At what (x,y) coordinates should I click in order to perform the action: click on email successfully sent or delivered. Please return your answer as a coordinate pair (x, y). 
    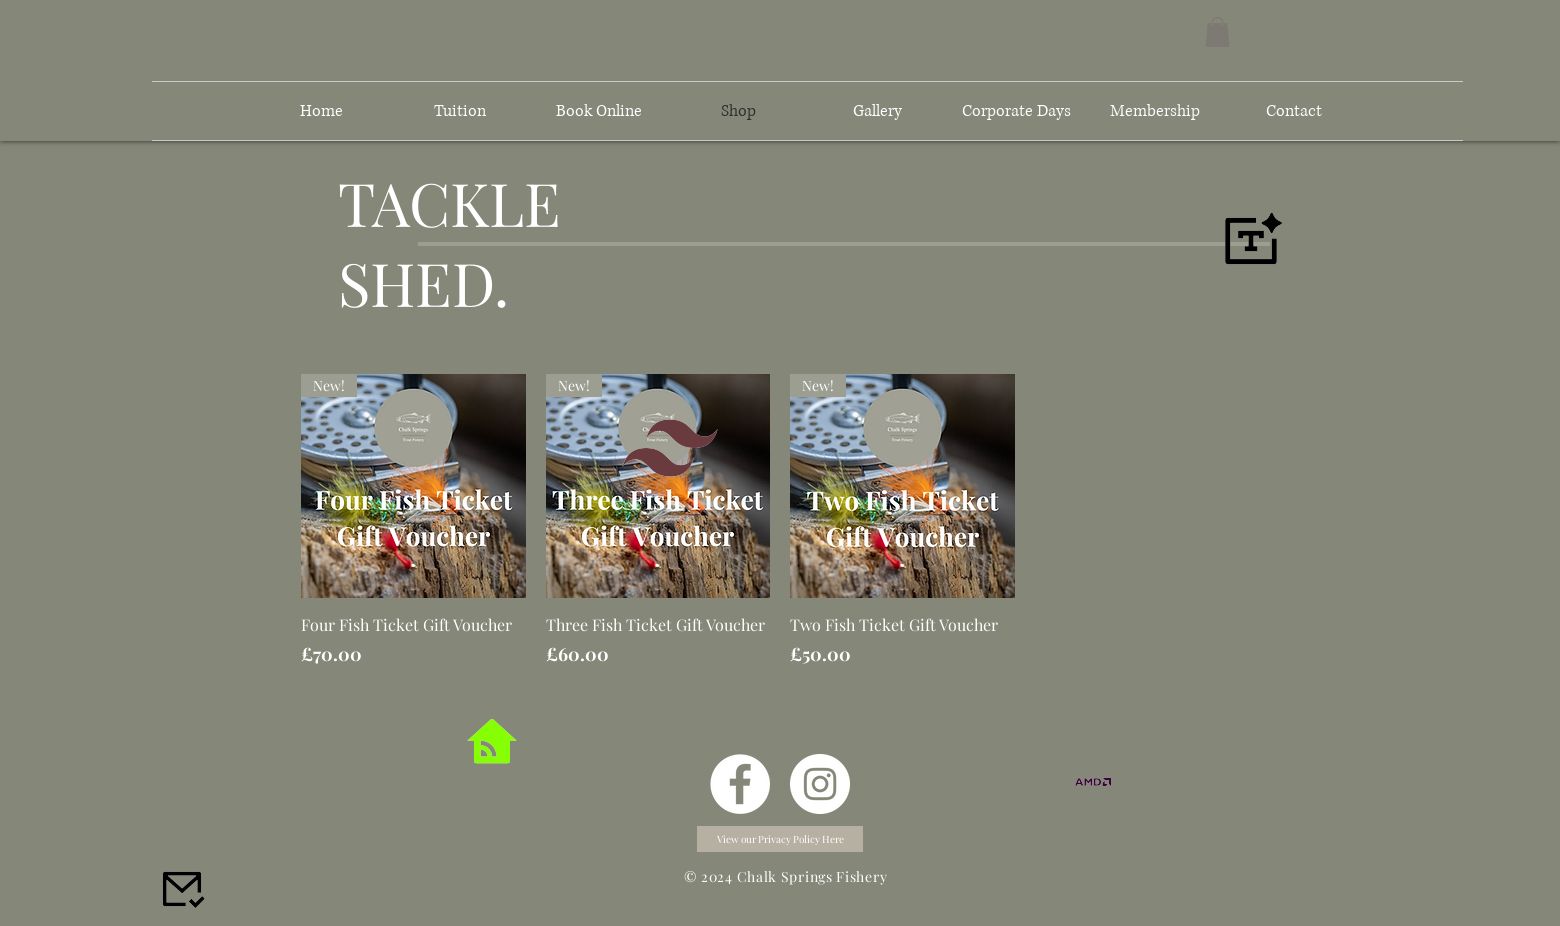
    Looking at the image, I should click on (182, 889).